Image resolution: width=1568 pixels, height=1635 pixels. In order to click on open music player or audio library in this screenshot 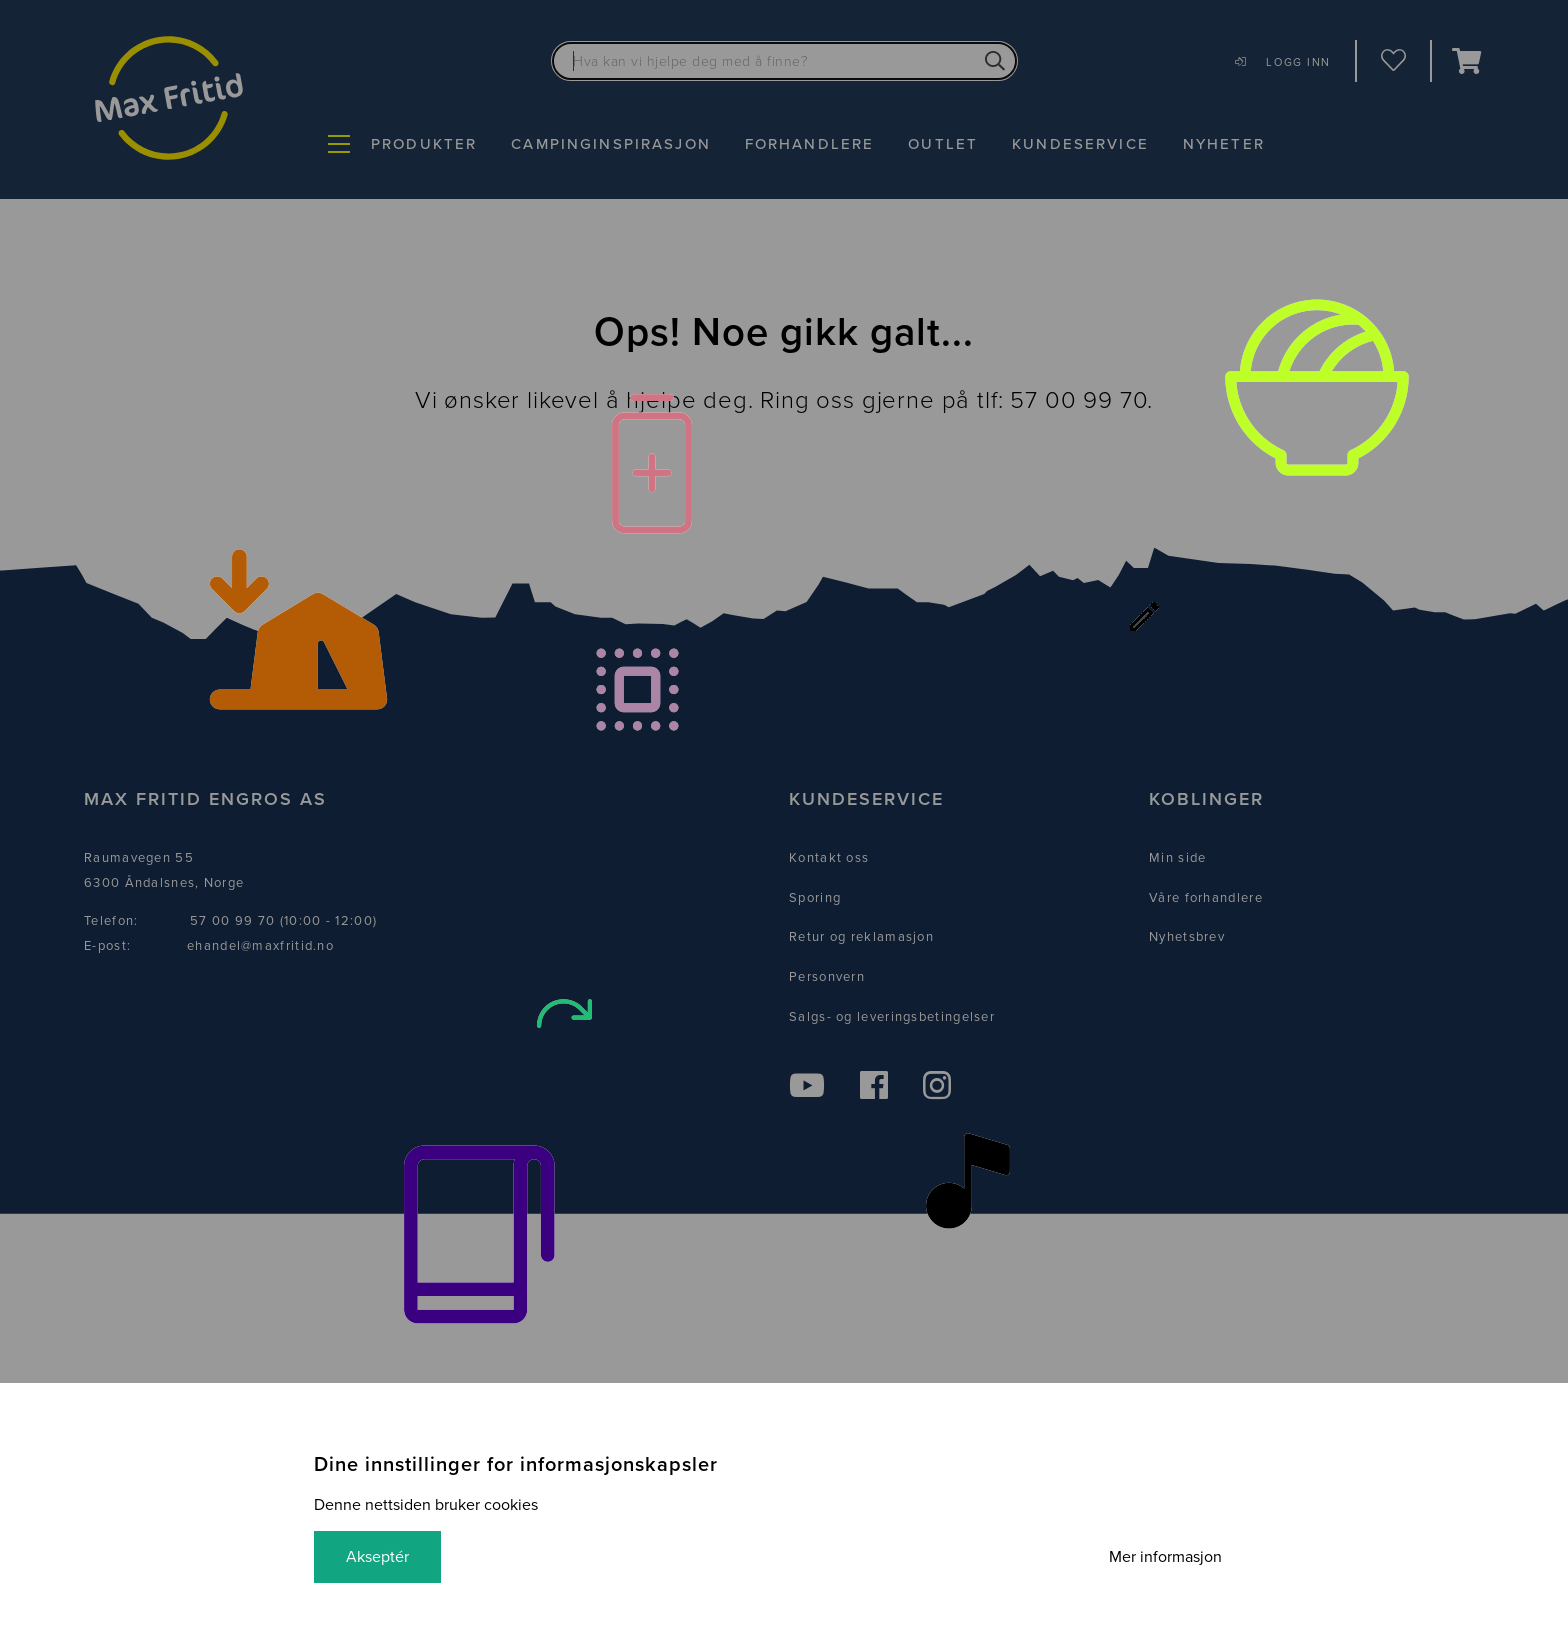, I will do `click(968, 1179)`.